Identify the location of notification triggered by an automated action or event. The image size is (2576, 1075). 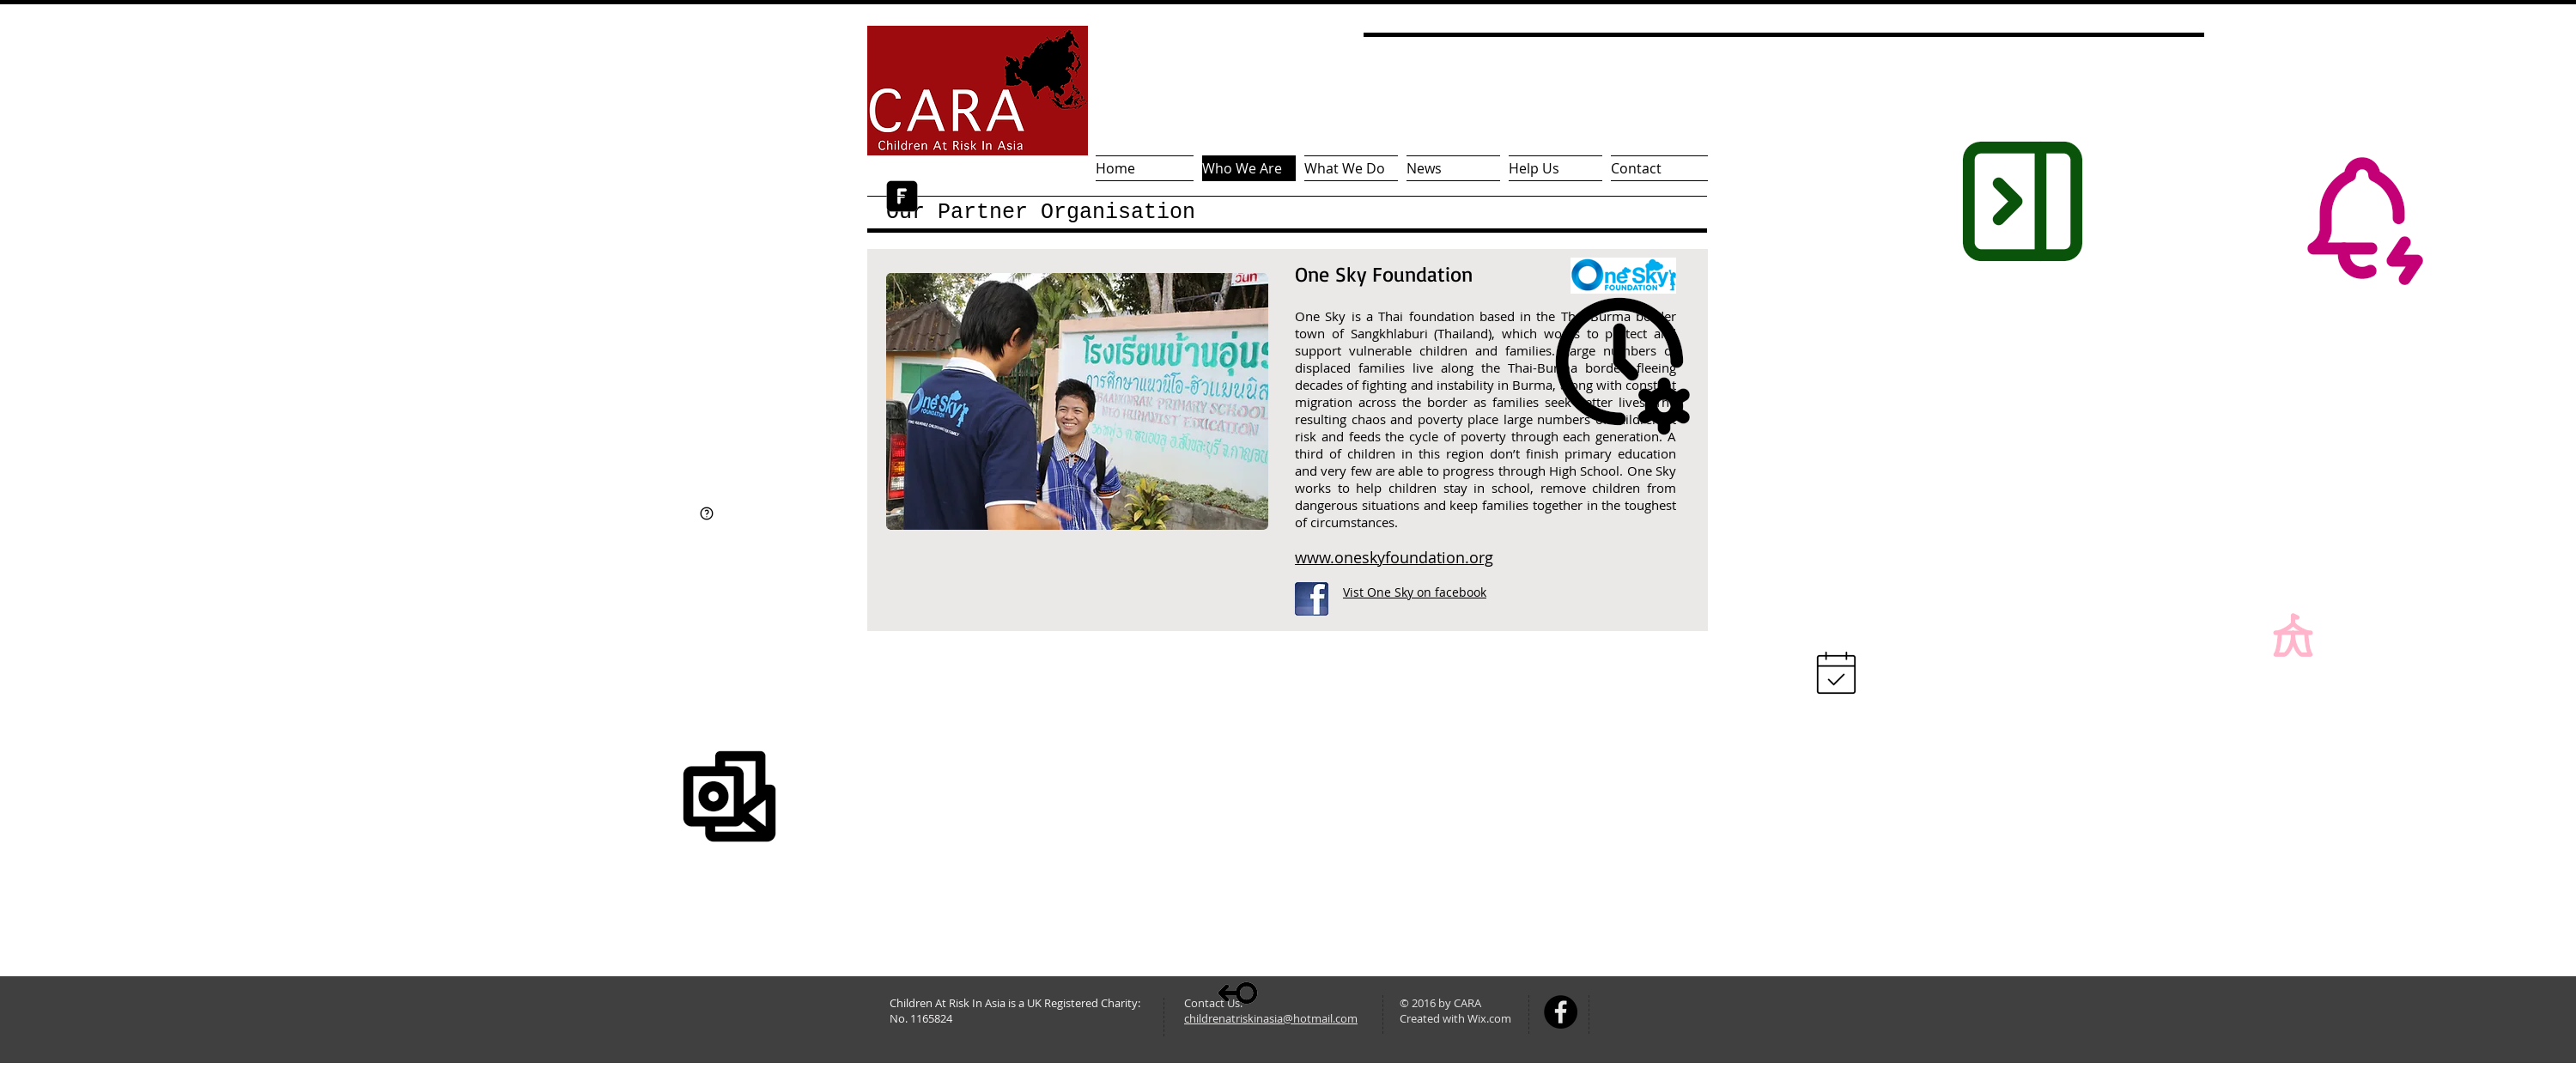
(2362, 218).